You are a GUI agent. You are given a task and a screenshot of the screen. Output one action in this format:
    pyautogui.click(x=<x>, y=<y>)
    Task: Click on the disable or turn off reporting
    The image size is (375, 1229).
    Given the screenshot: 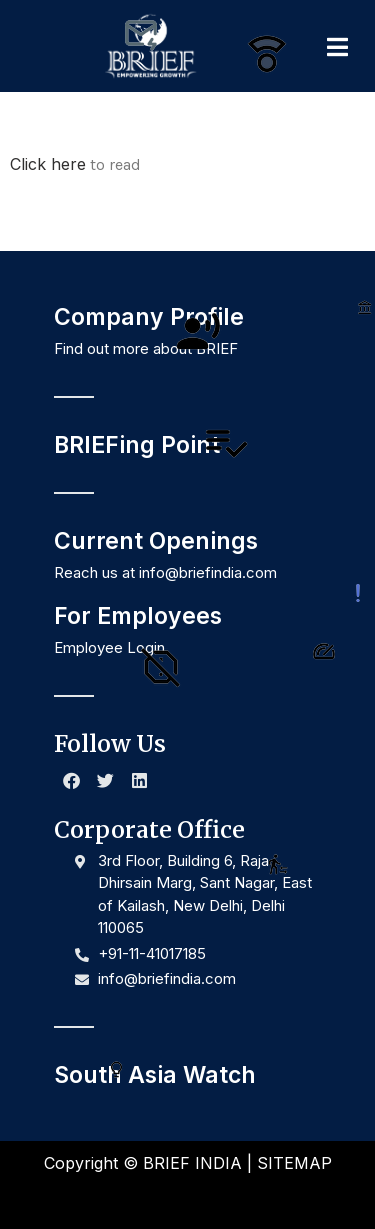 What is the action you would take?
    pyautogui.click(x=161, y=667)
    